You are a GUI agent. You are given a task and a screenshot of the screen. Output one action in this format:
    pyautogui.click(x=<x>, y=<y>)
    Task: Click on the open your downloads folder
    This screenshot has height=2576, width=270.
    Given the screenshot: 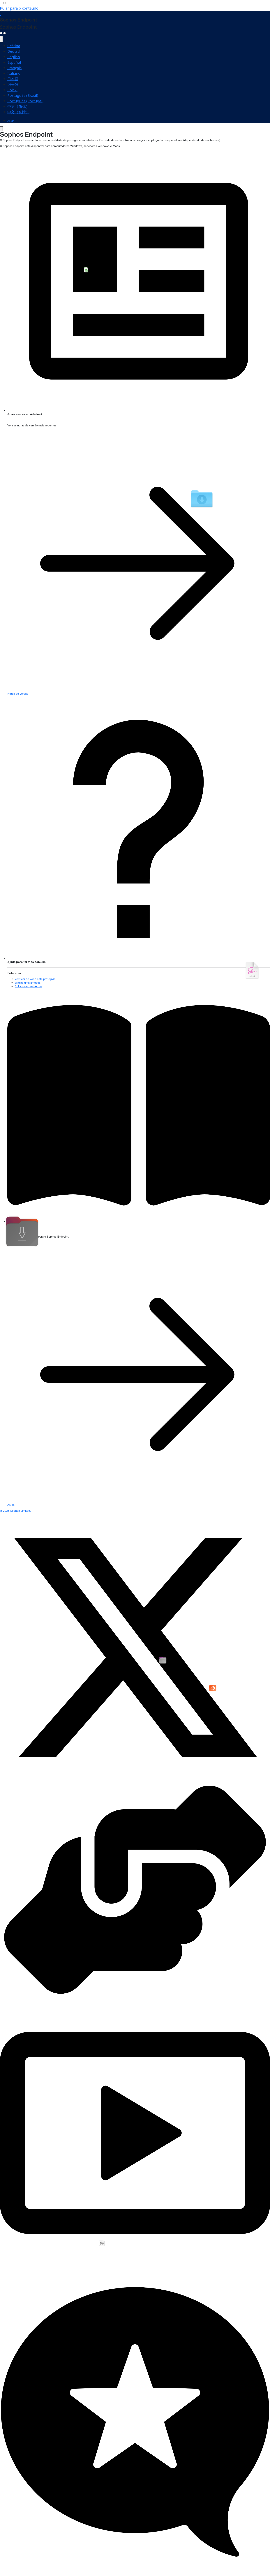 What is the action you would take?
    pyautogui.click(x=22, y=1231)
    